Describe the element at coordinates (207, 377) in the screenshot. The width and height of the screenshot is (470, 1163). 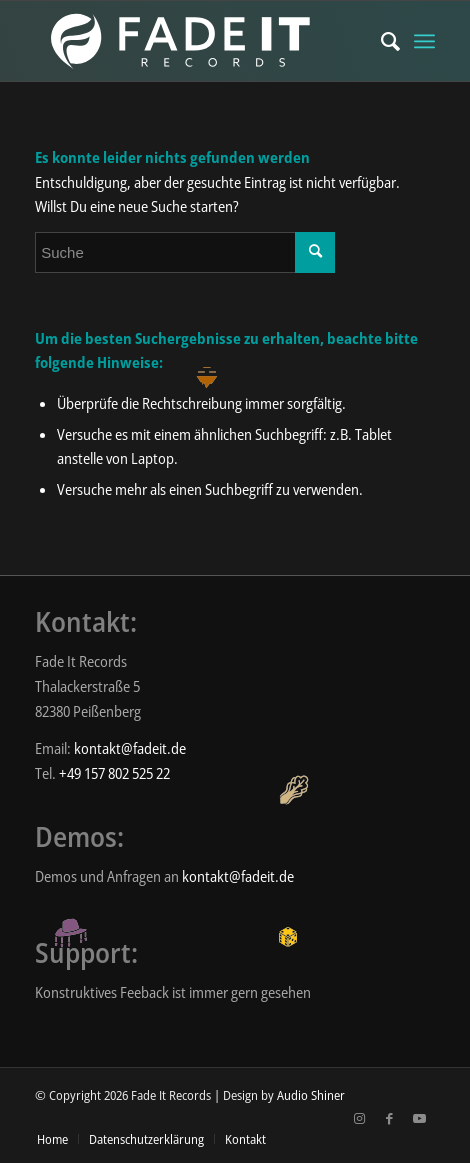
I see `access platformer game level` at that location.